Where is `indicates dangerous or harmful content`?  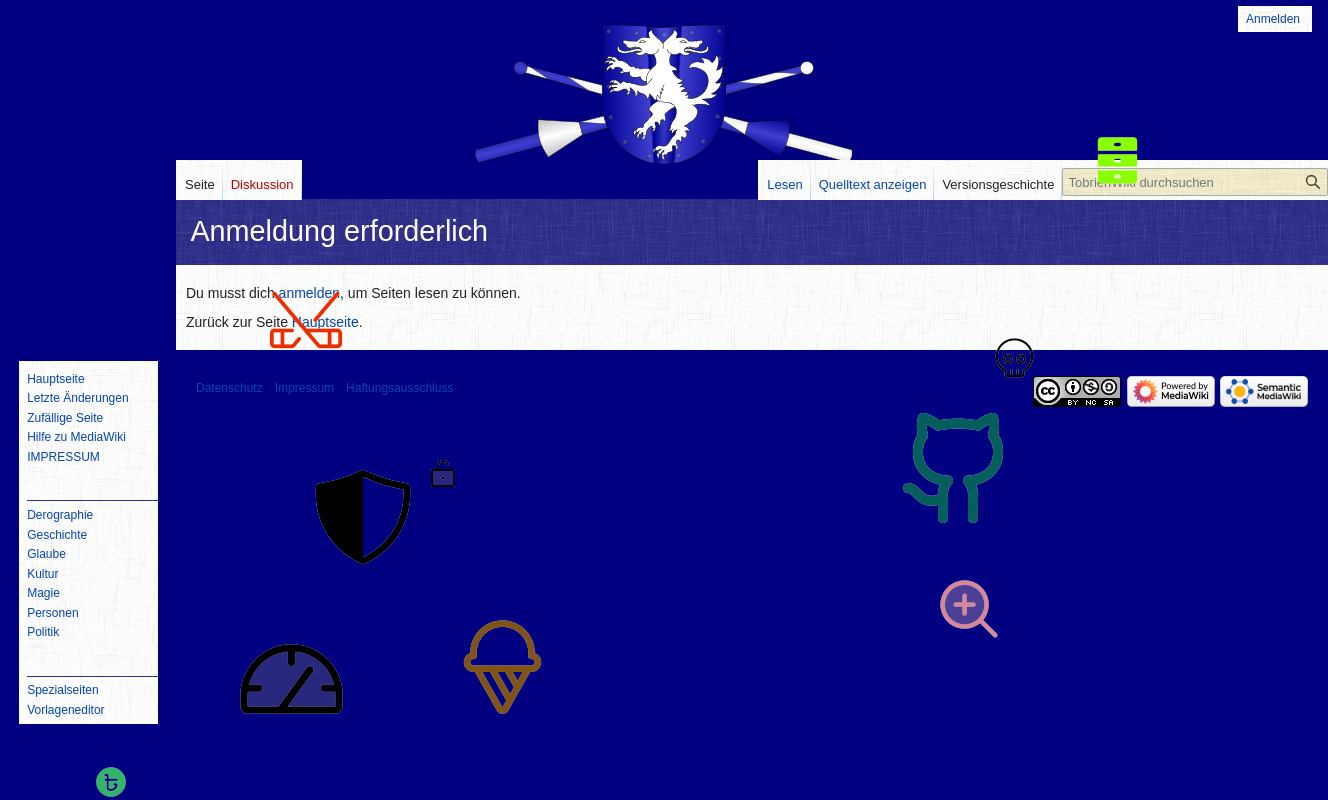
indicates dangerous or harmful content is located at coordinates (1014, 358).